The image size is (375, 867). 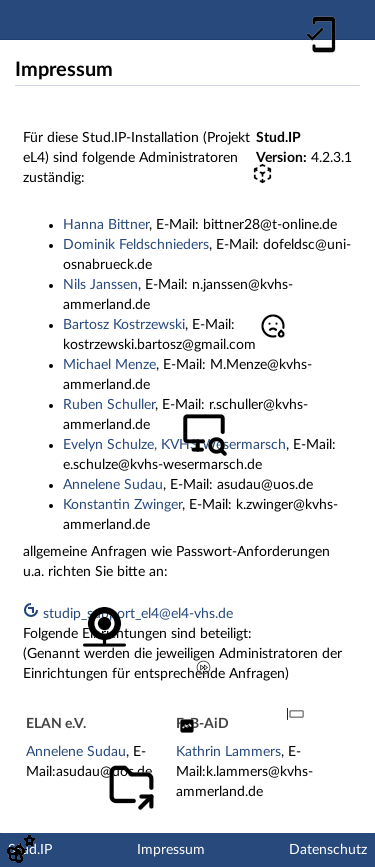 I want to click on access 3D modeling or spatial view options, so click(x=262, y=173).